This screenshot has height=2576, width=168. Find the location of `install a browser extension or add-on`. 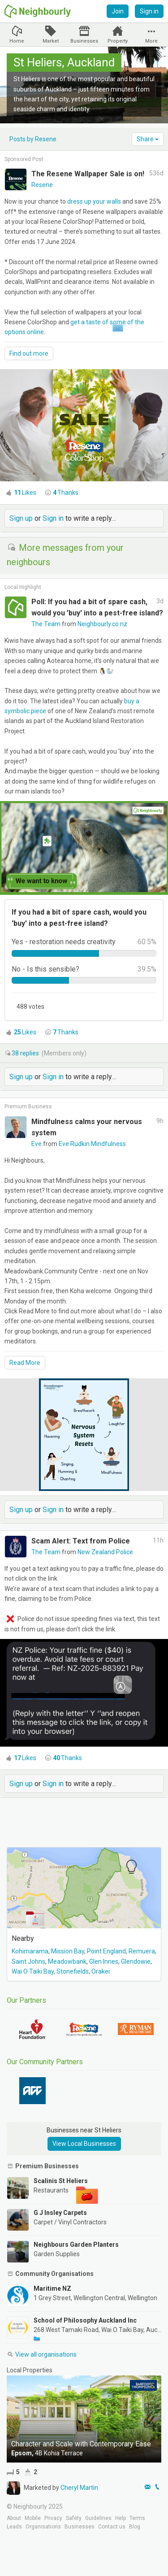

install a browser extension or add-on is located at coordinates (47, 841).